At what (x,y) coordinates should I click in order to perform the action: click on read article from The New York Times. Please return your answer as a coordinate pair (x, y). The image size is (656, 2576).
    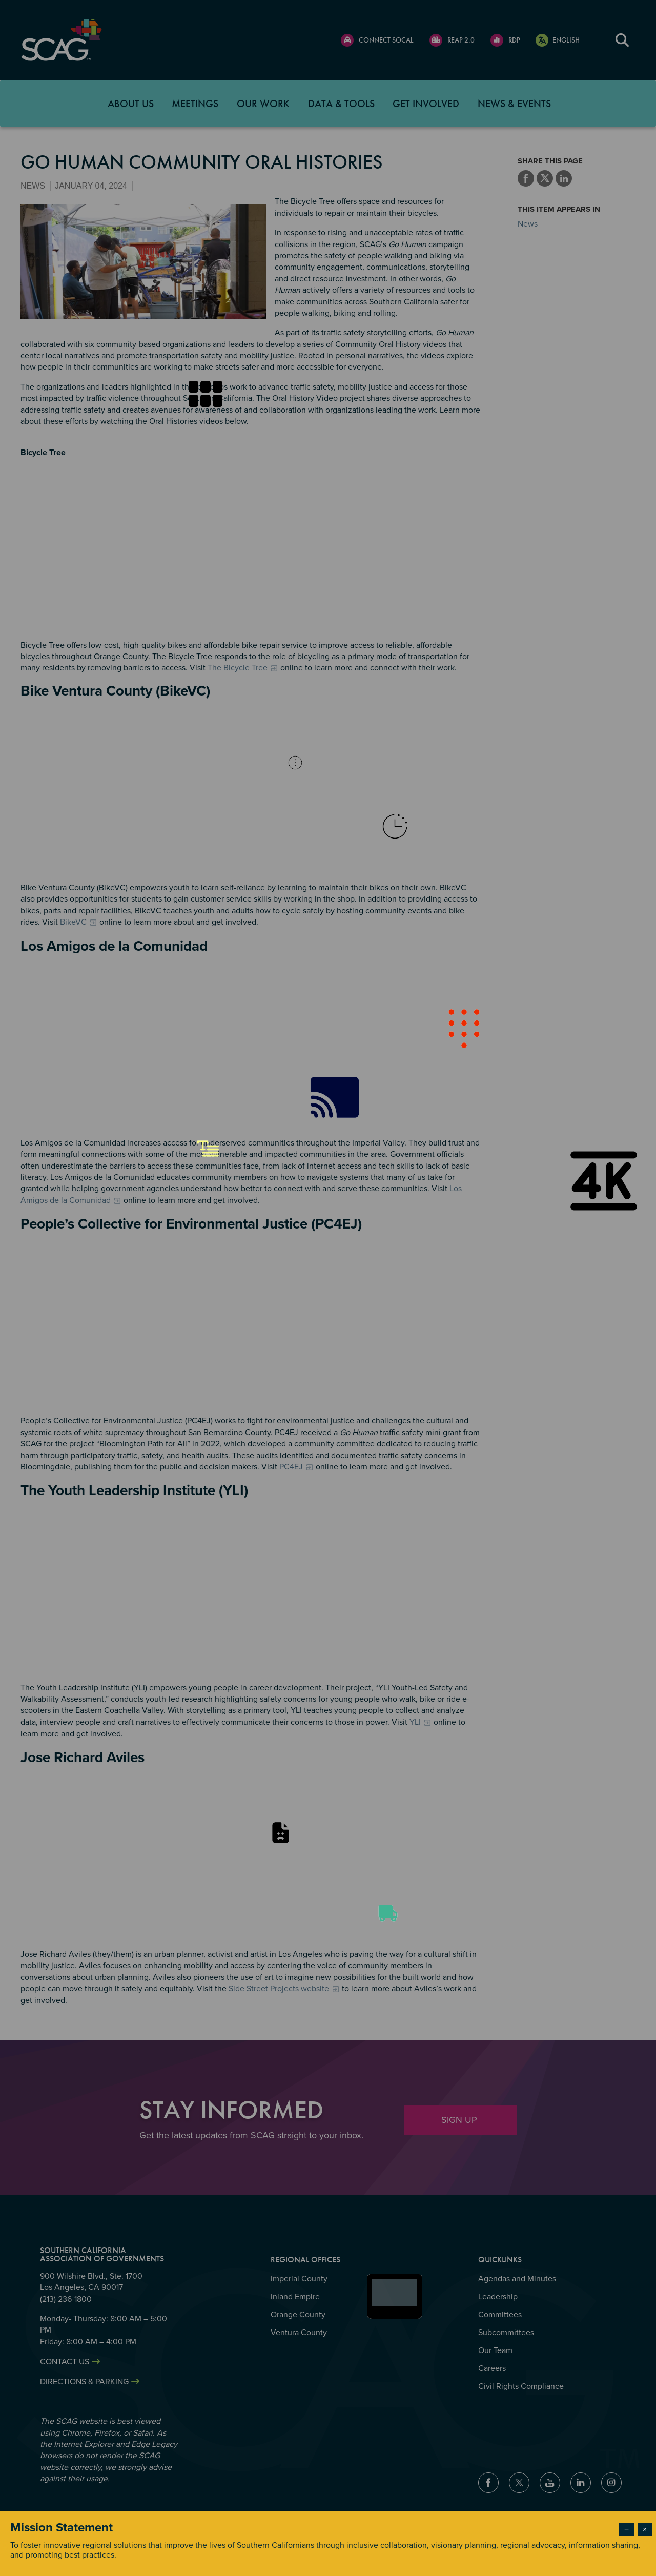
    Looking at the image, I should click on (208, 1149).